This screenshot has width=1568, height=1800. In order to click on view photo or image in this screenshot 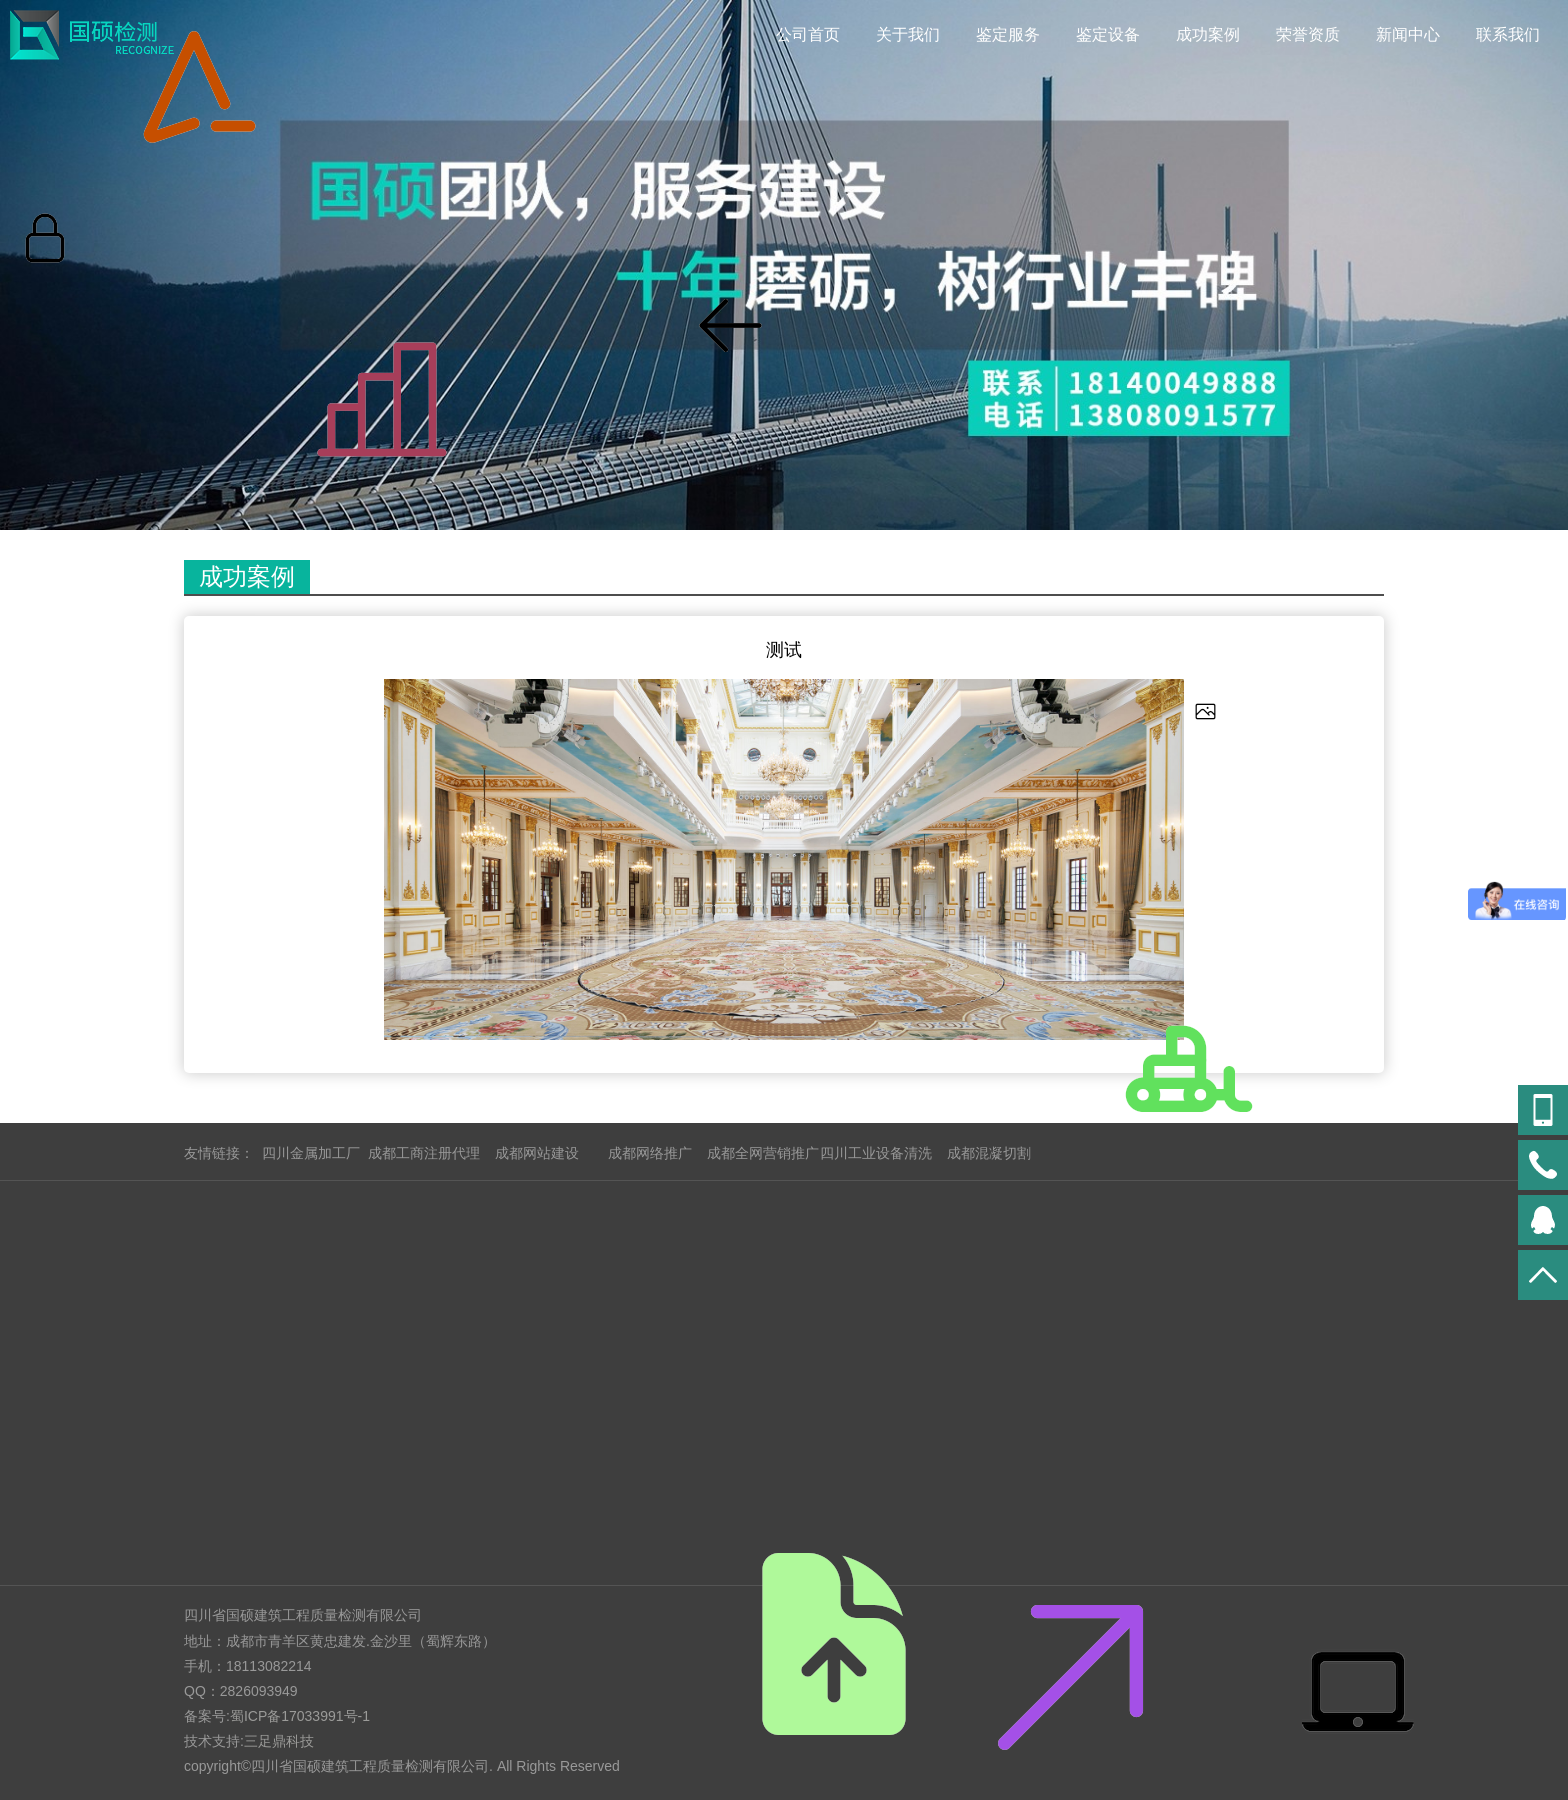, I will do `click(1205, 711)`.